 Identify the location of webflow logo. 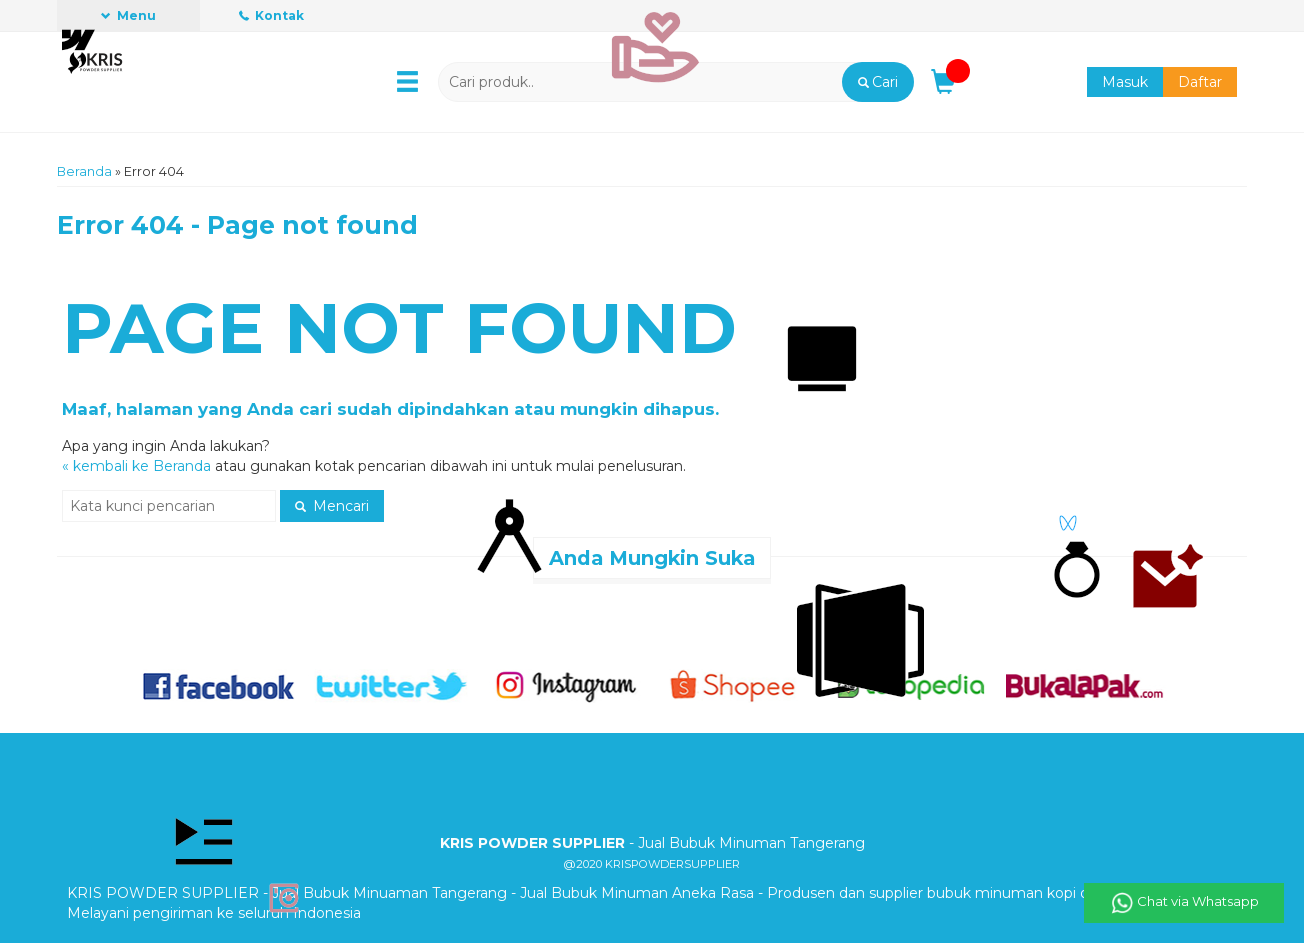
(78, 39).